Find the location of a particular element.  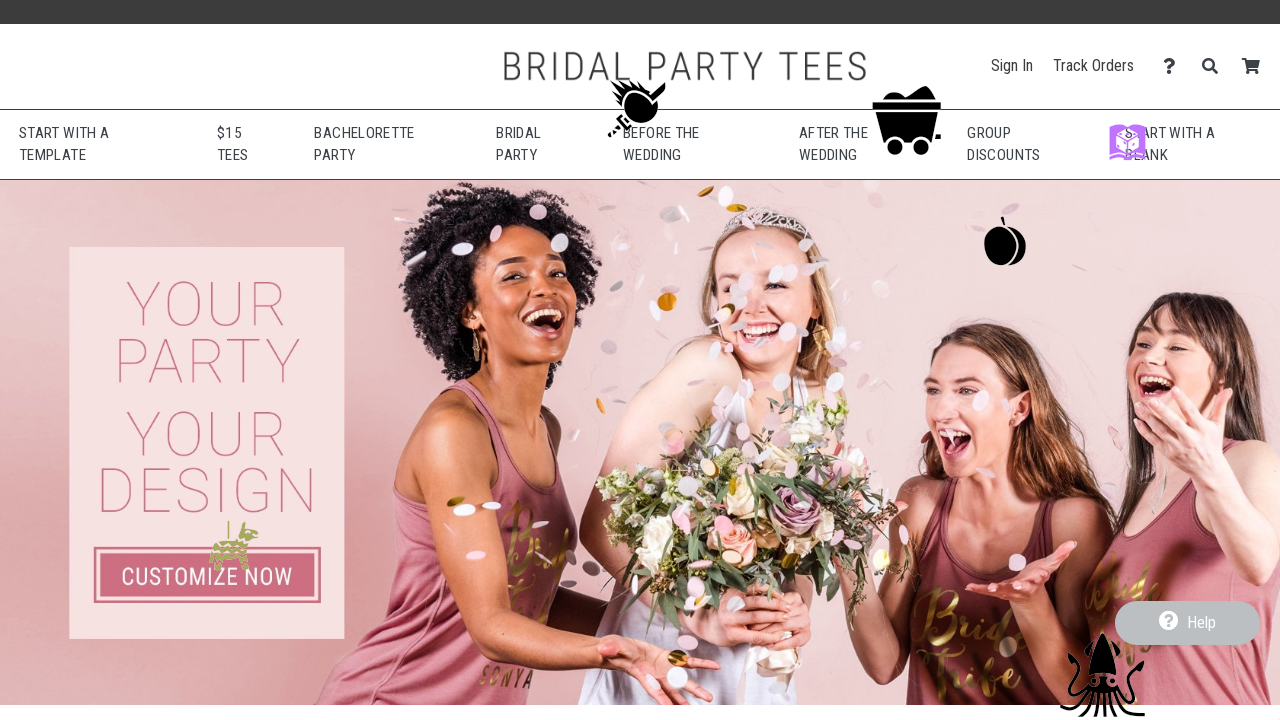

sea creature or ocean-themed game element is located at coordinates (1102, 674).